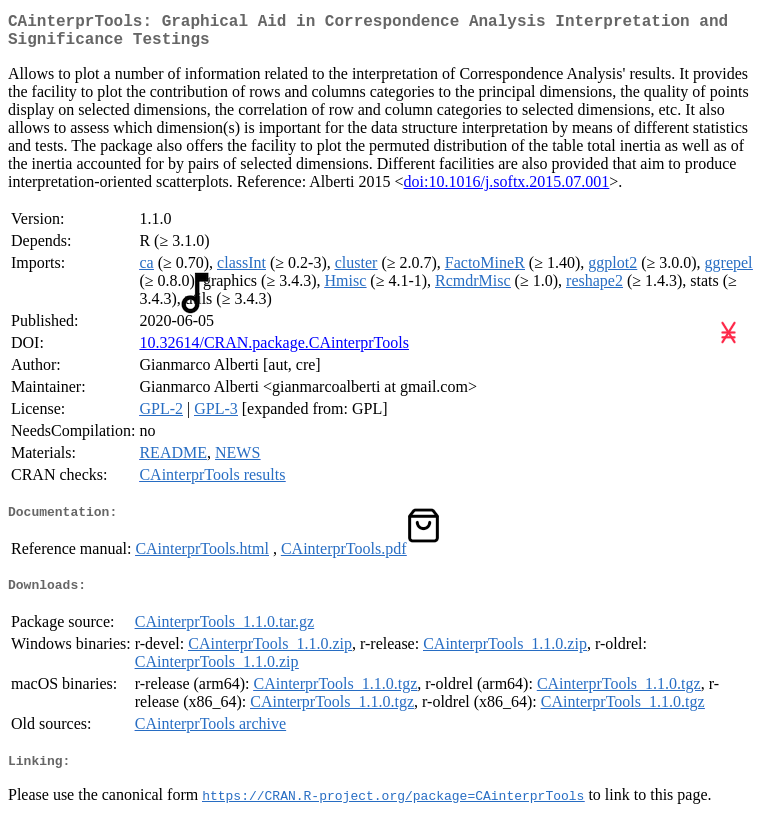  Describe the element at coordinates (728, 332) in the screenshot. I see `view or select nano cryptocurrency` at that location.